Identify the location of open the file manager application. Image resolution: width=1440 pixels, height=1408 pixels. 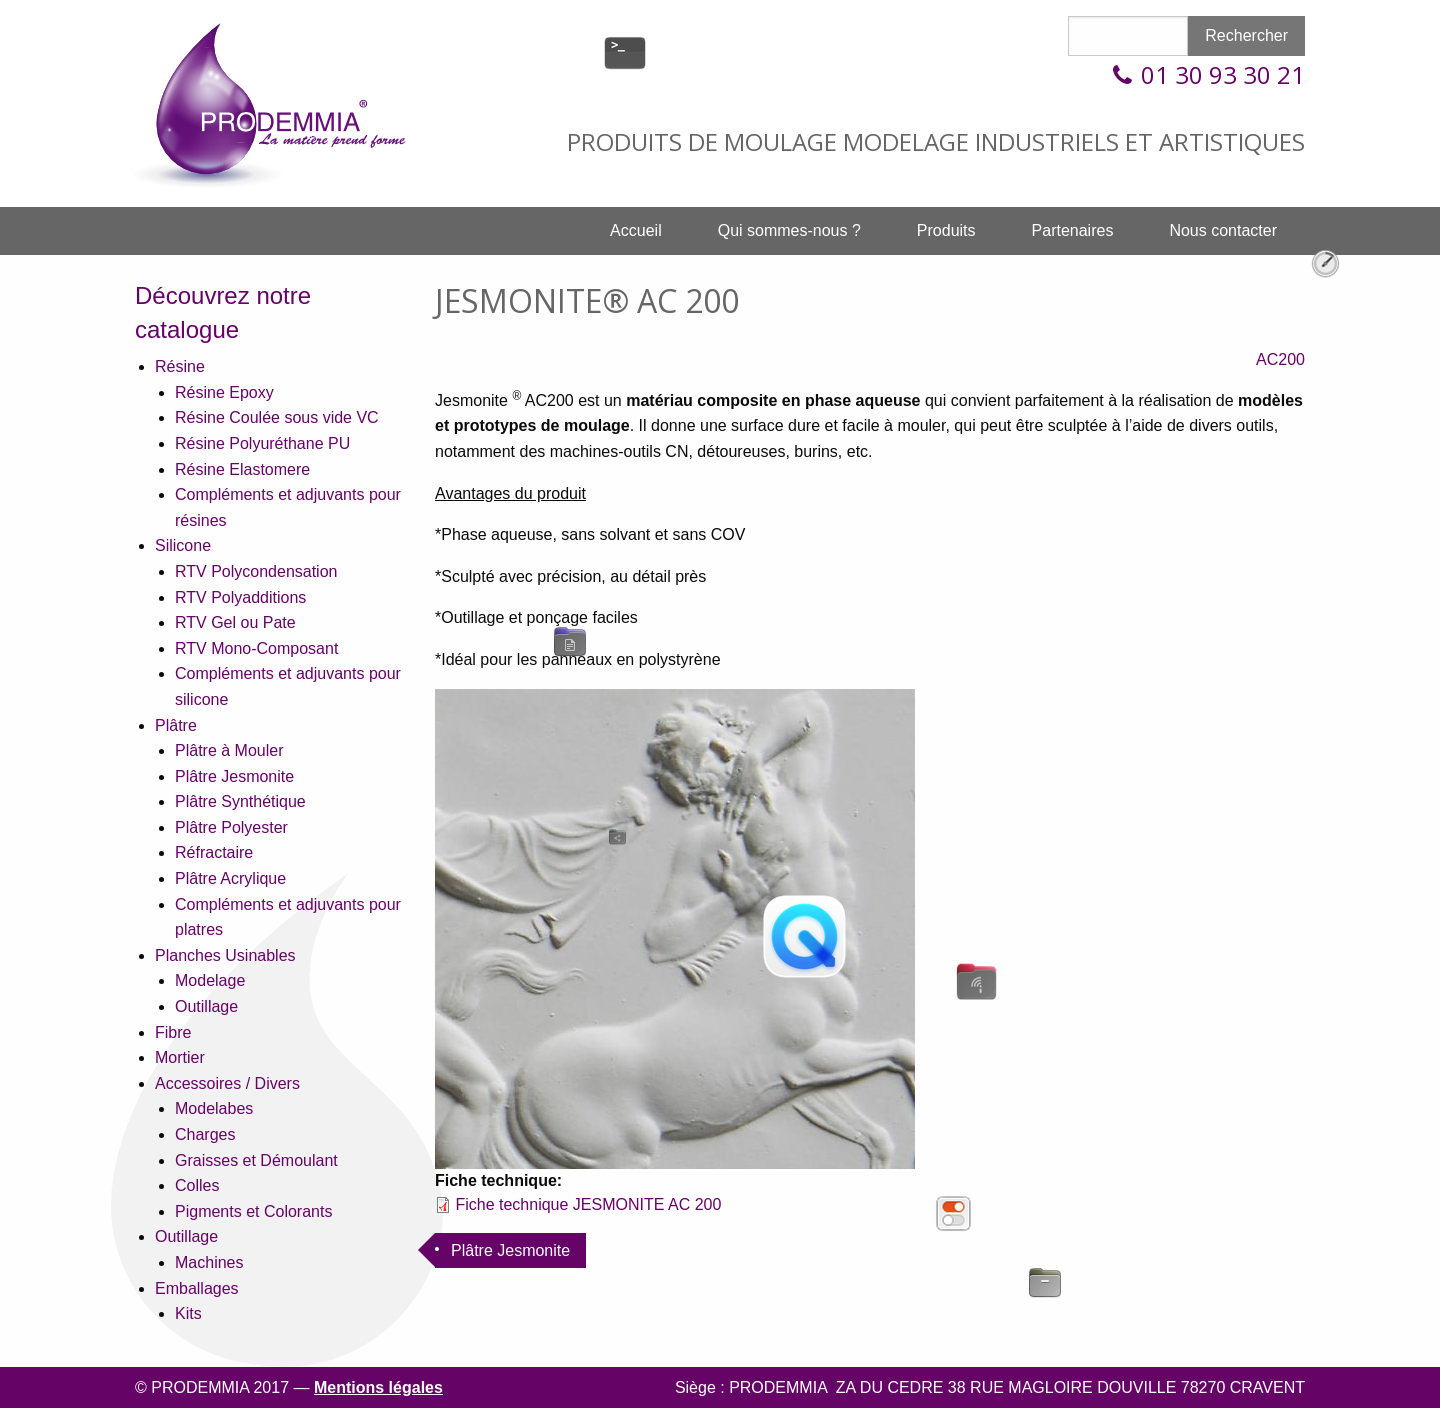
(1045, 1282).